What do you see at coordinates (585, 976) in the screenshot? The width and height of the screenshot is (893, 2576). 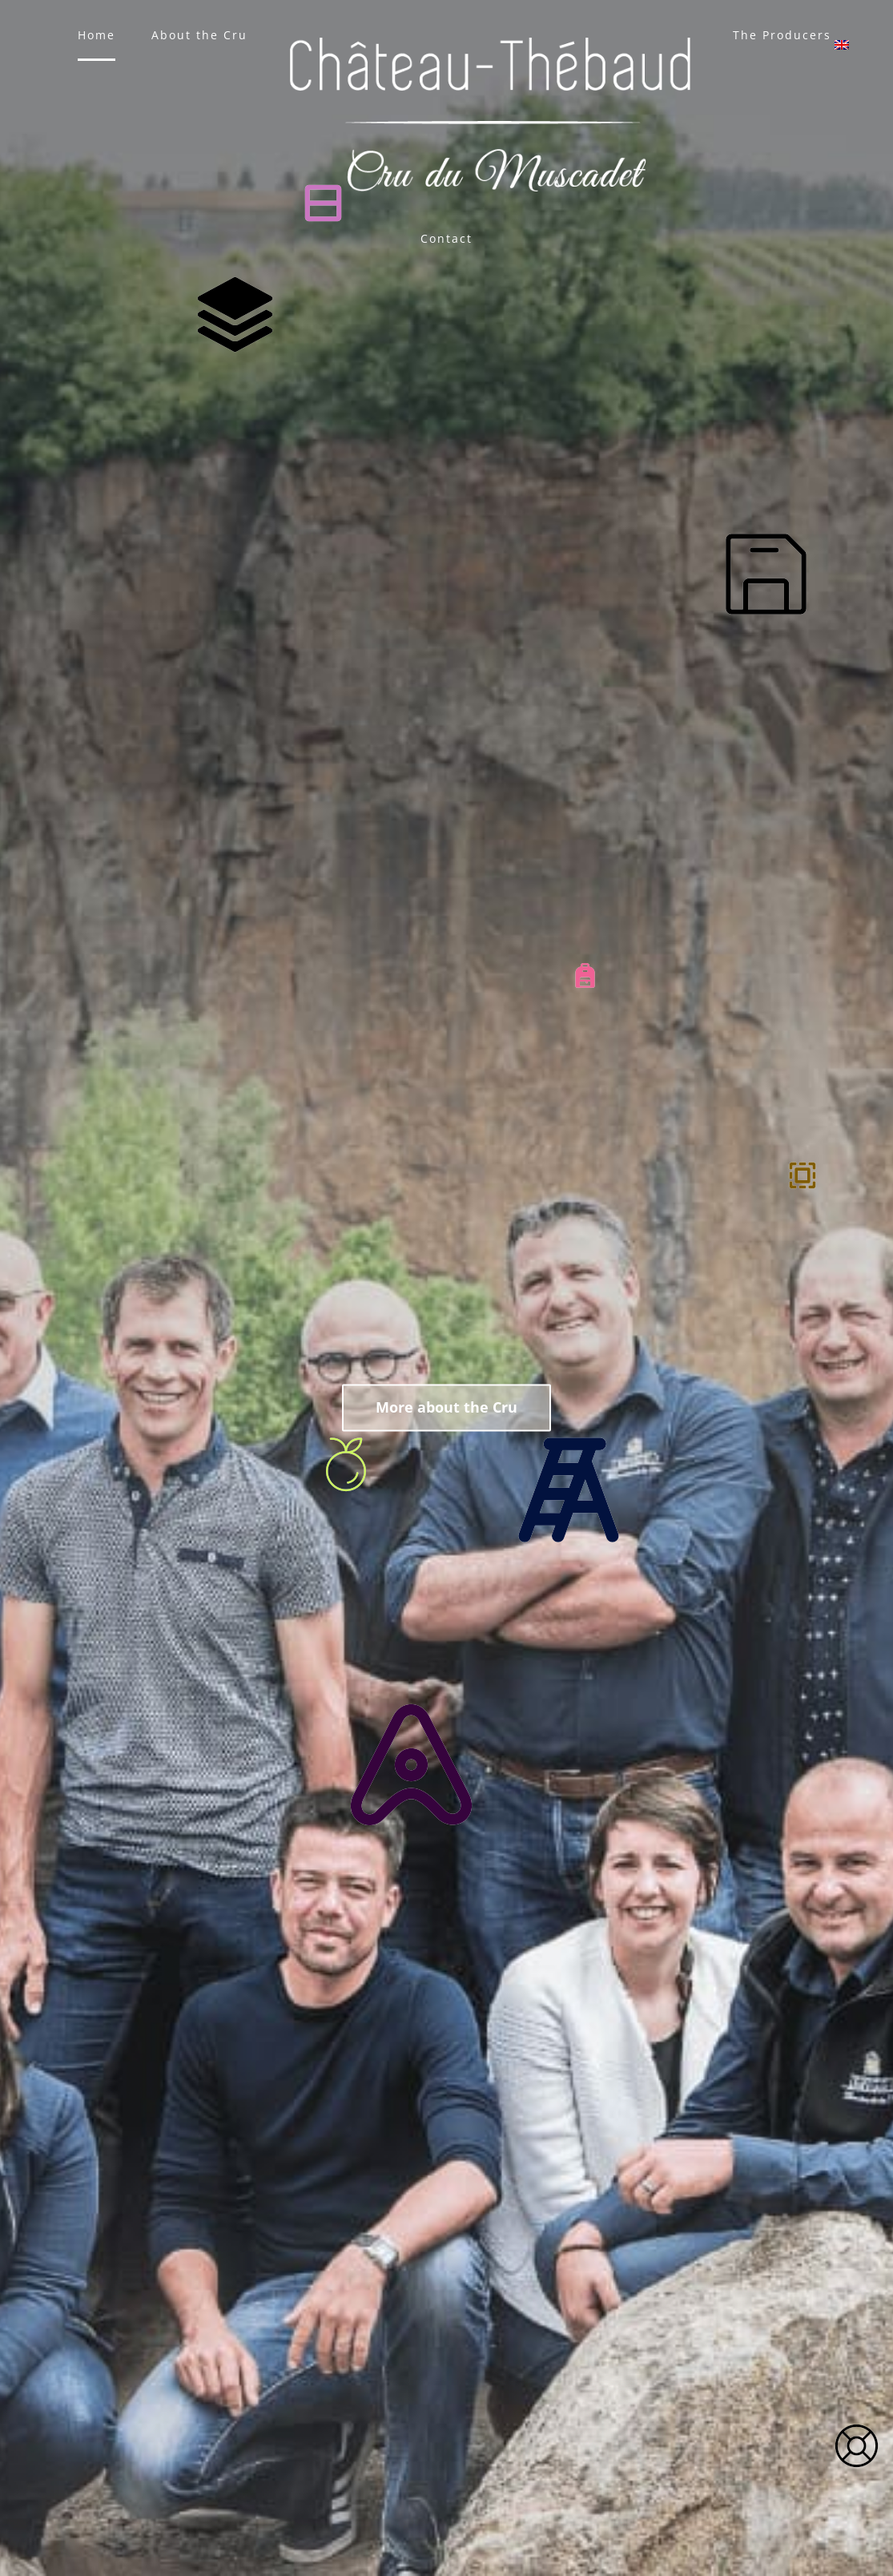 I see `access your inventory or storage` at bounding box center [585, 976].